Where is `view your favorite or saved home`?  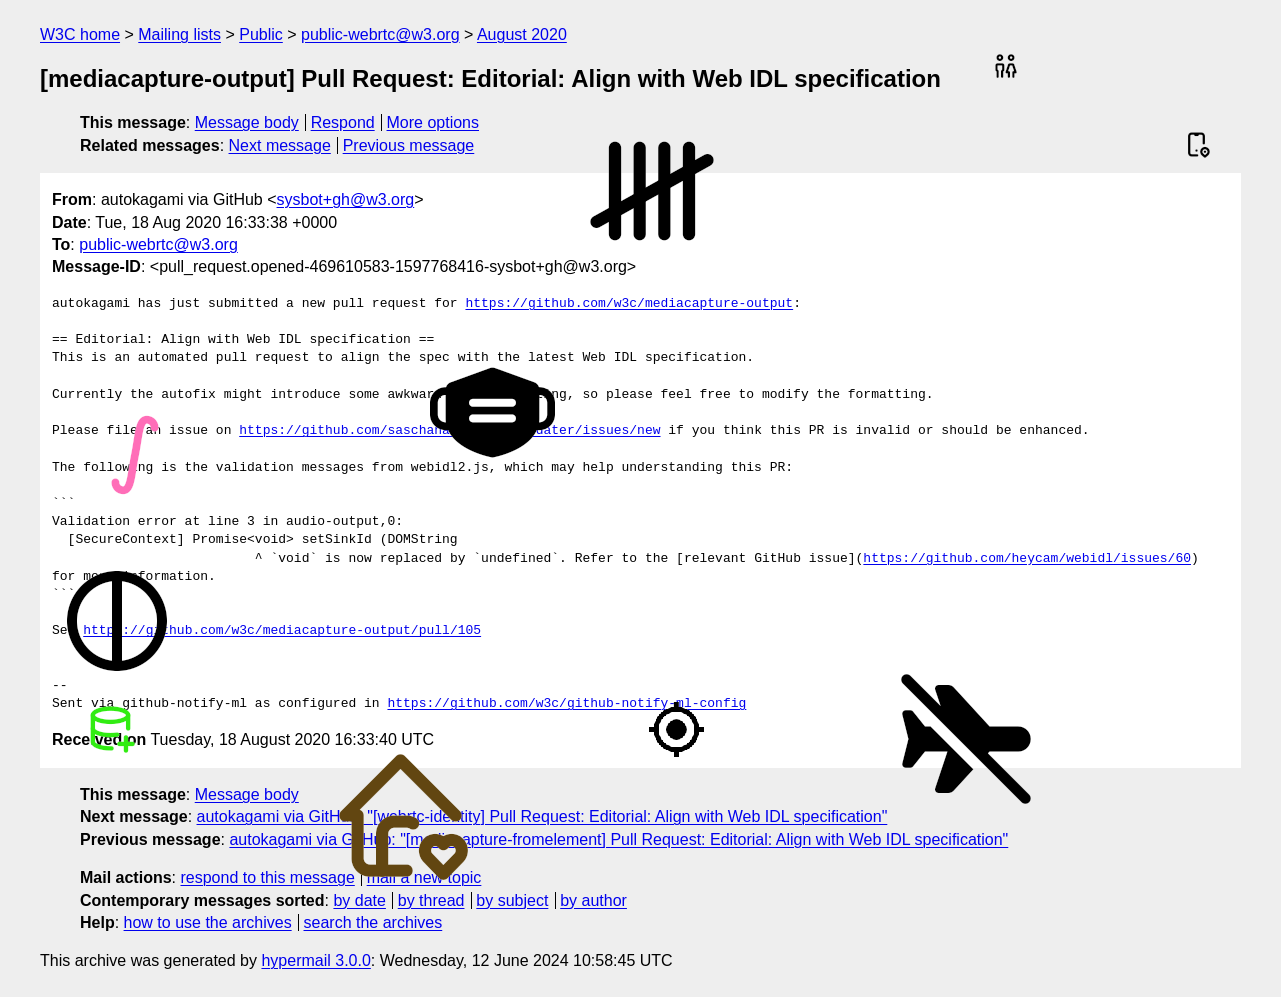 view your favorite or saved home is located at coordinates (400, 815).